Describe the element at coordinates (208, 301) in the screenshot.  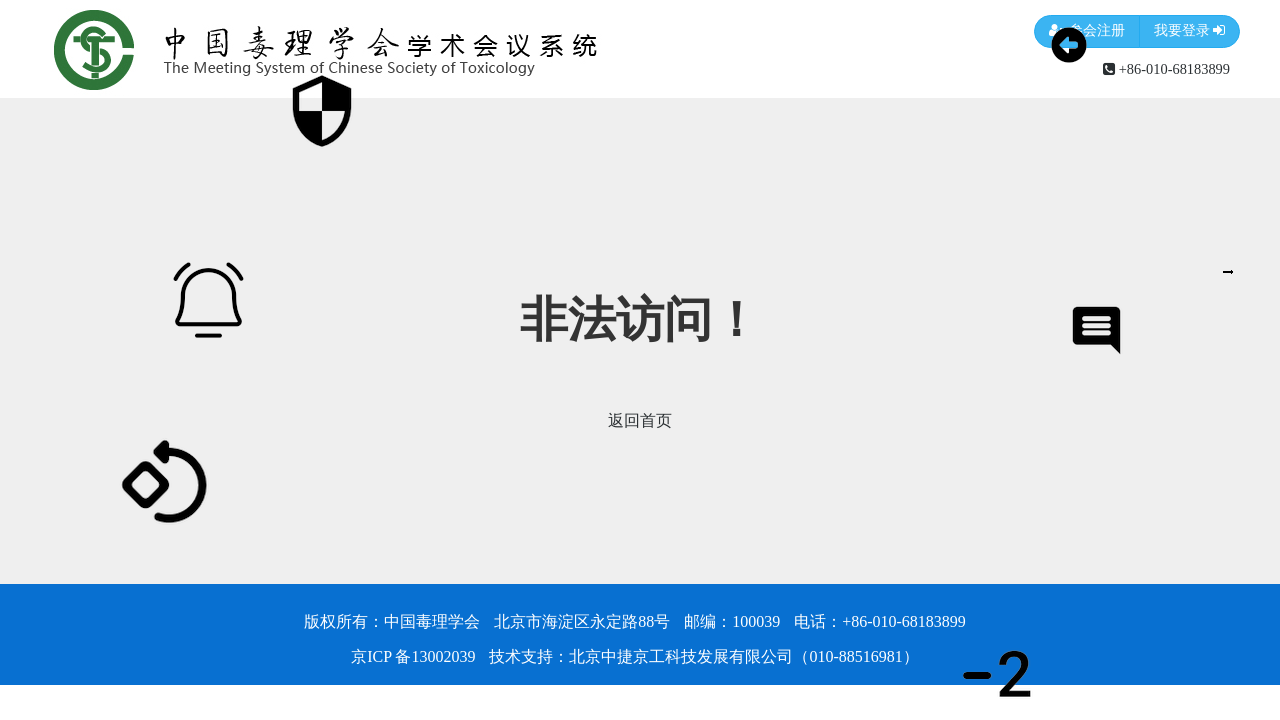
I see `new notification alert` at that location.